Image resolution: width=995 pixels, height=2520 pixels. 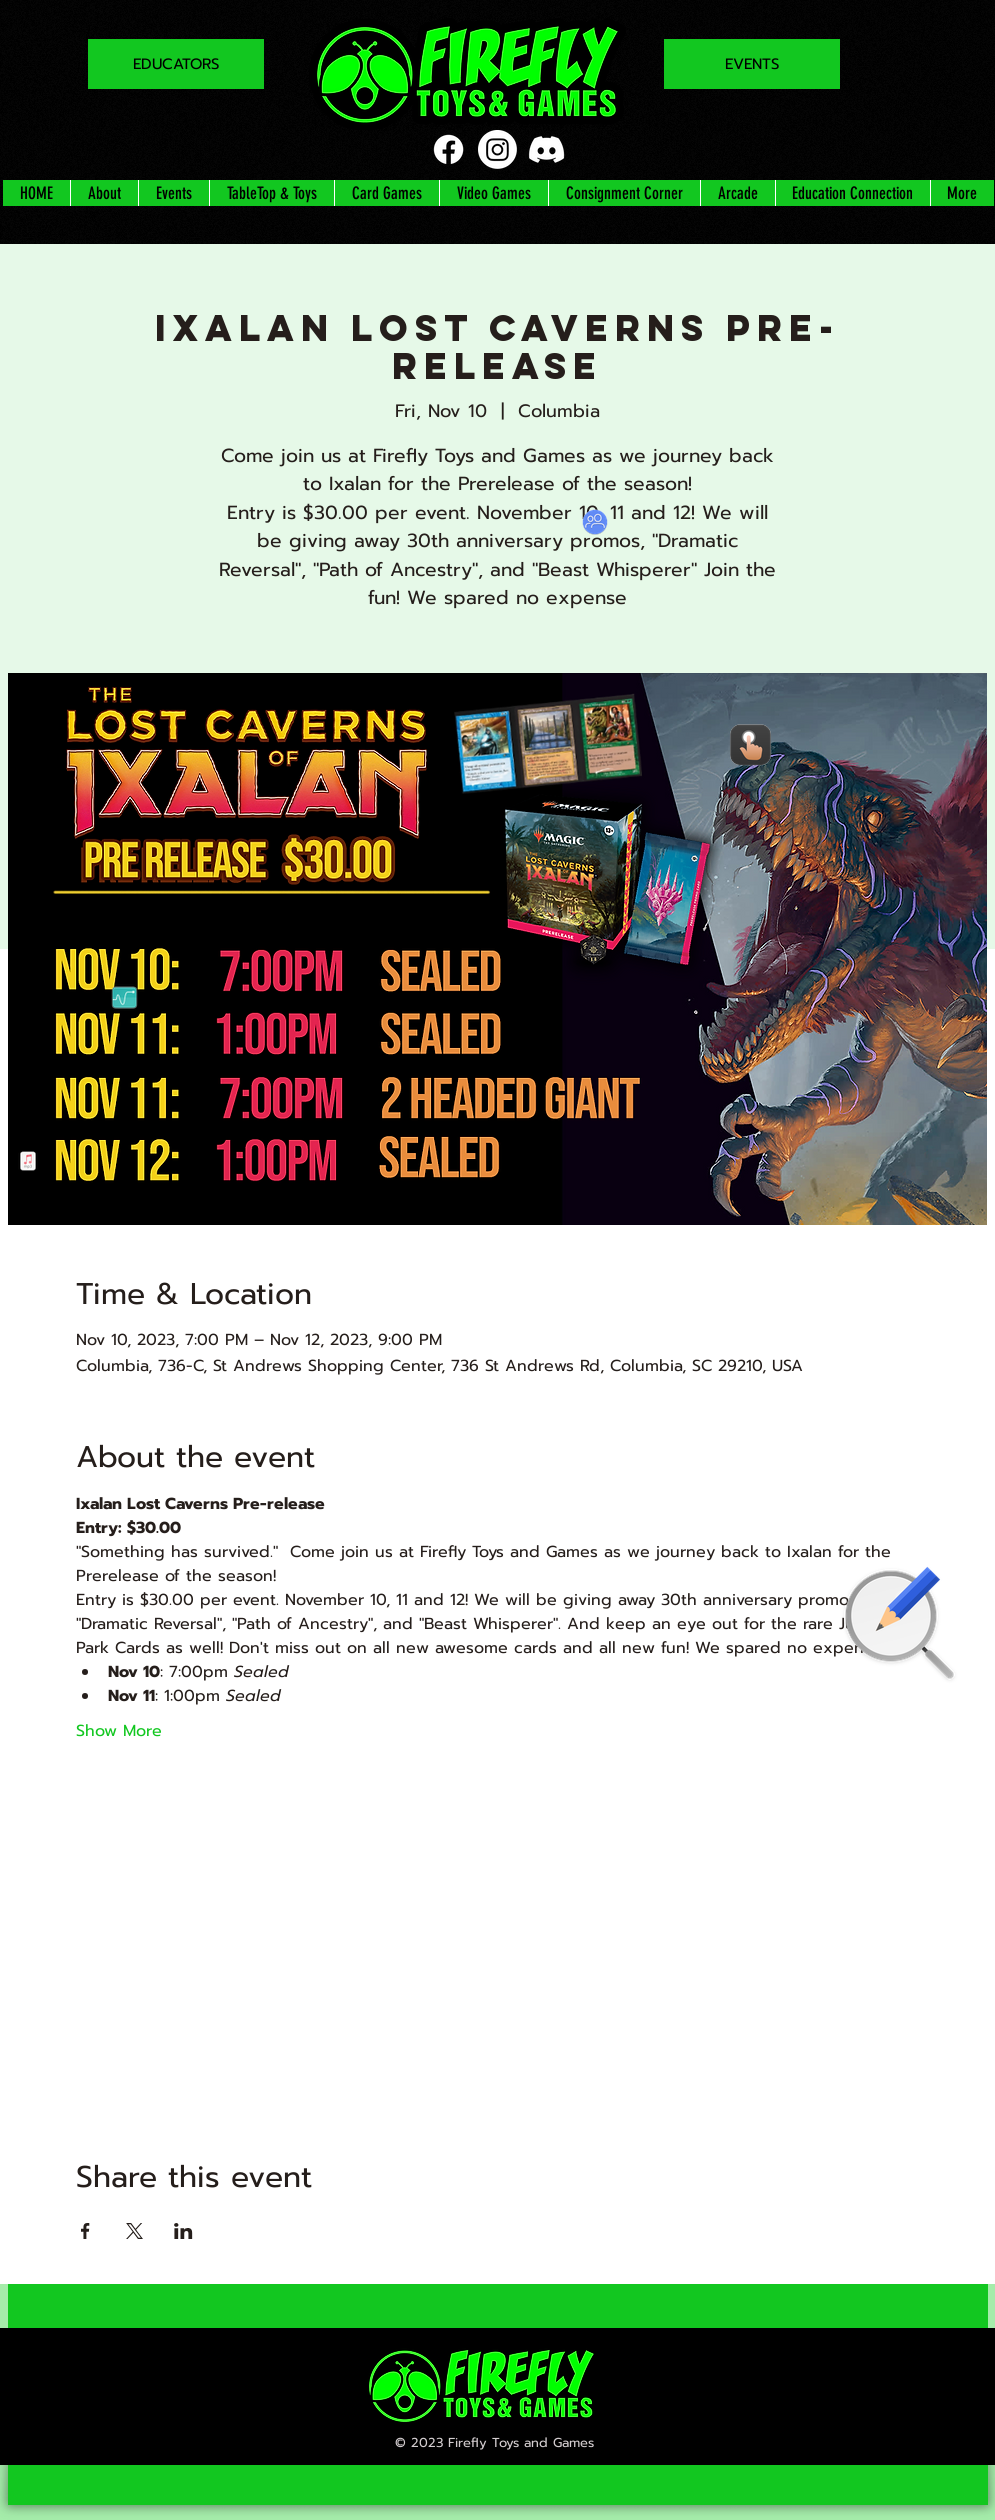 What do you see at coordinates (595, 522) in the screenshot?
I see `switch to a different user account` at bounding box center [595, 522].